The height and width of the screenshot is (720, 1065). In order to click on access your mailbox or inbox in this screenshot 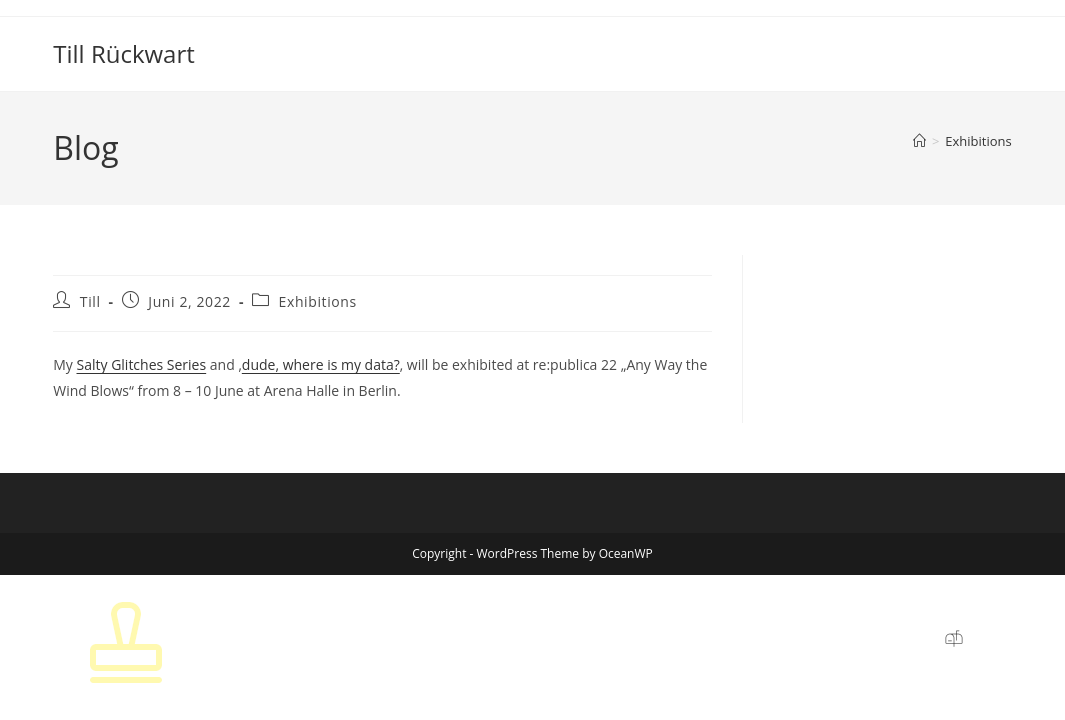, I will do `click(954, 639)`.